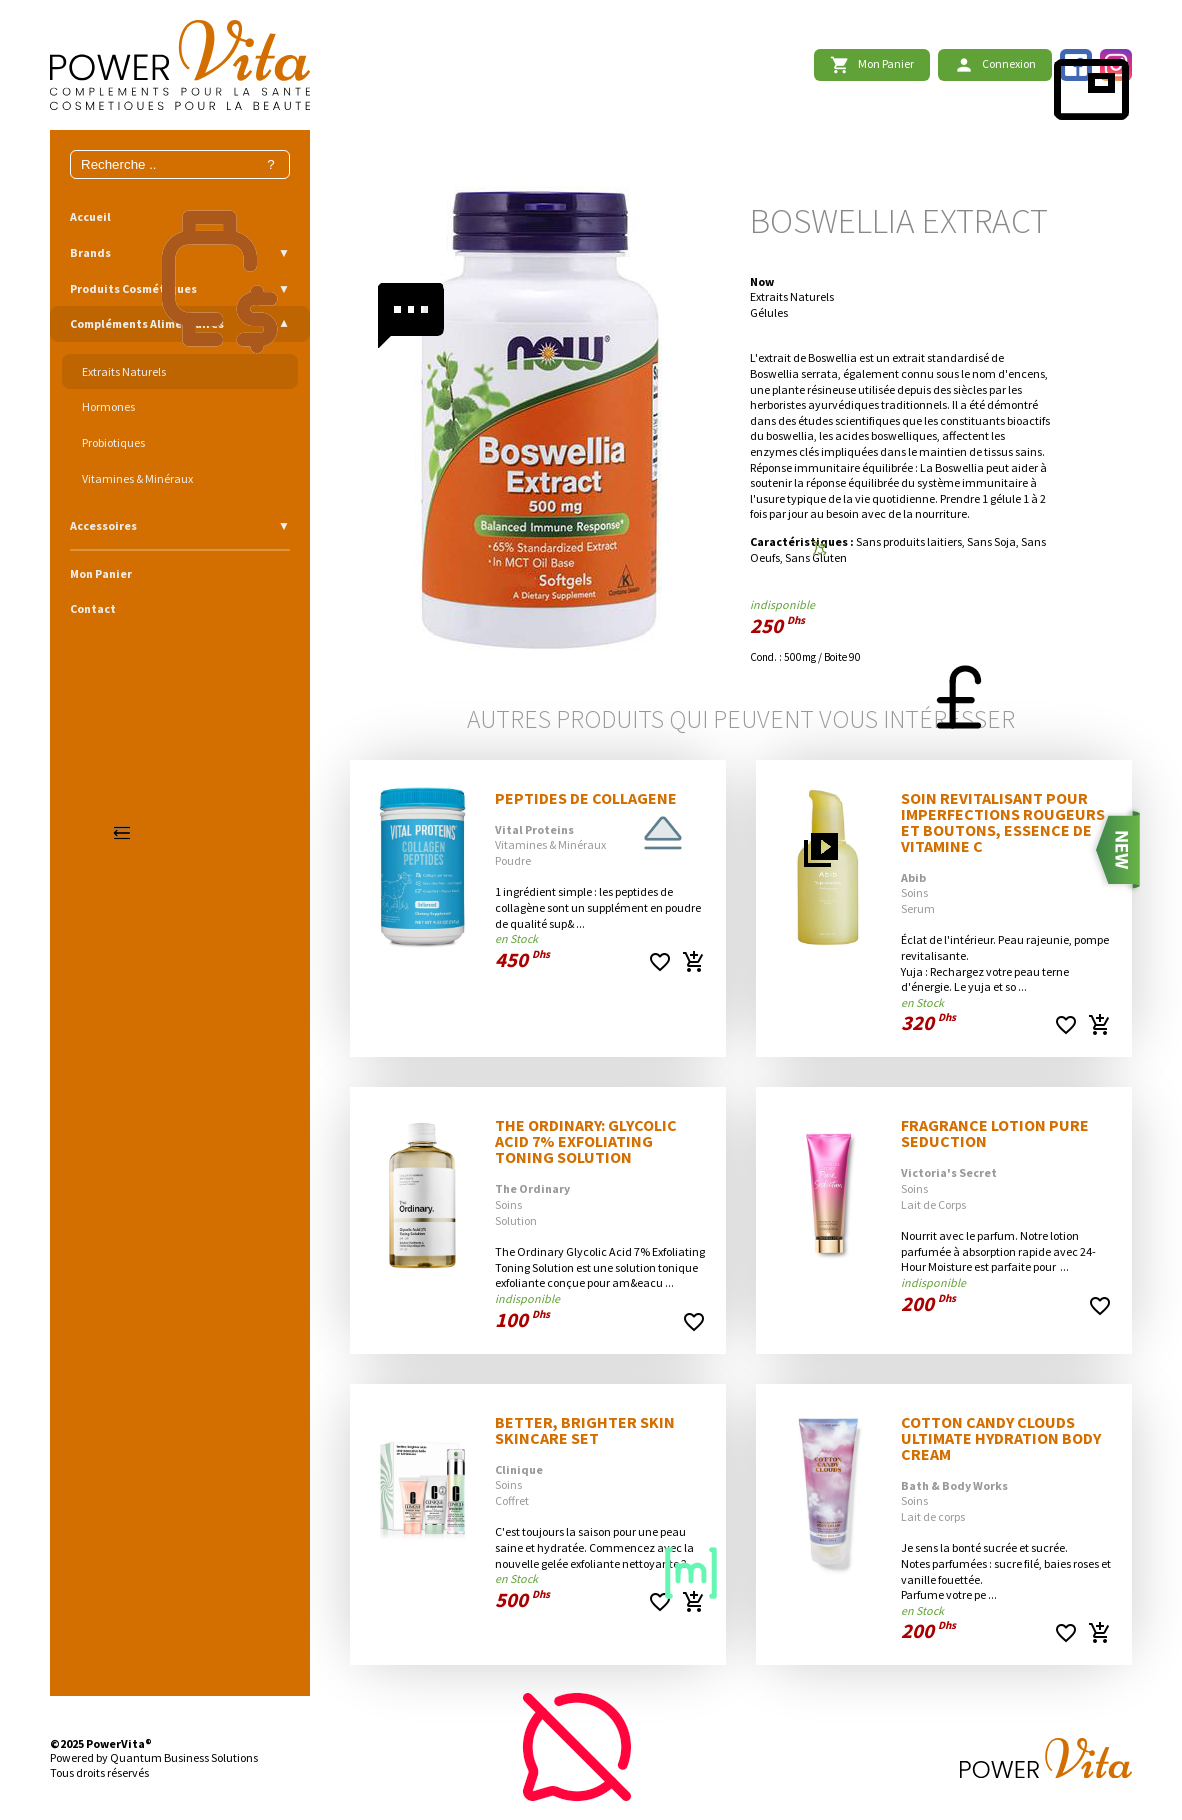 This screenshot has height=1820, width=1182. What do you see at coordinates (691, 1573) in the screenshot?
I see `open Matrix messaging app` at bounding box center [691, 1573].